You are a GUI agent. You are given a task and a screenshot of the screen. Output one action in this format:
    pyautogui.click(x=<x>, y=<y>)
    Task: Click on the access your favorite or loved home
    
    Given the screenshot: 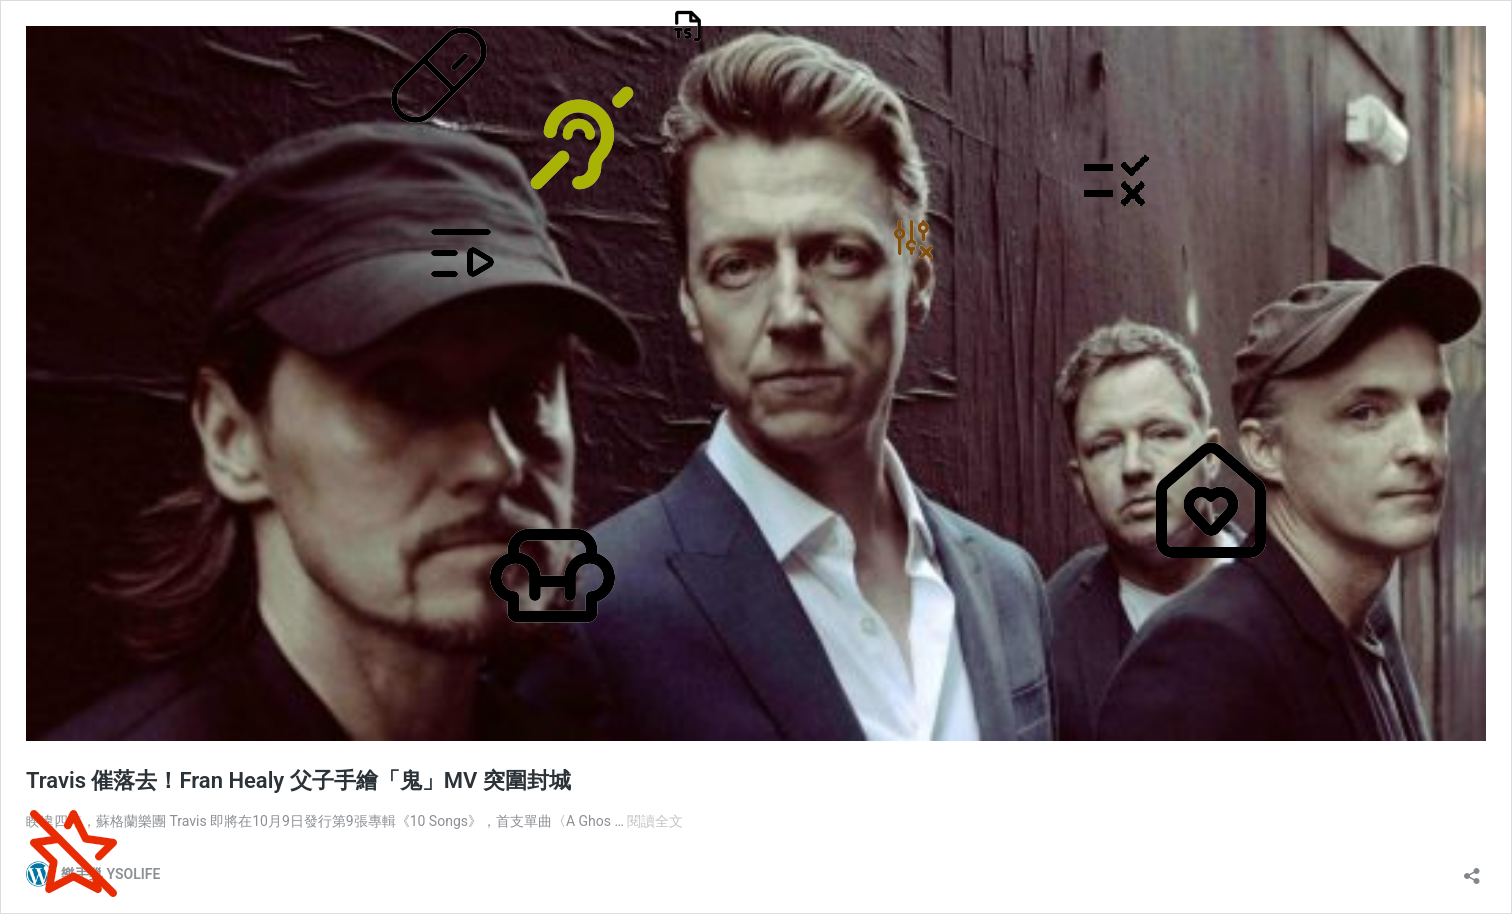 What is the action you would take?
    pyautogui.click(x=1211, y=503)
    